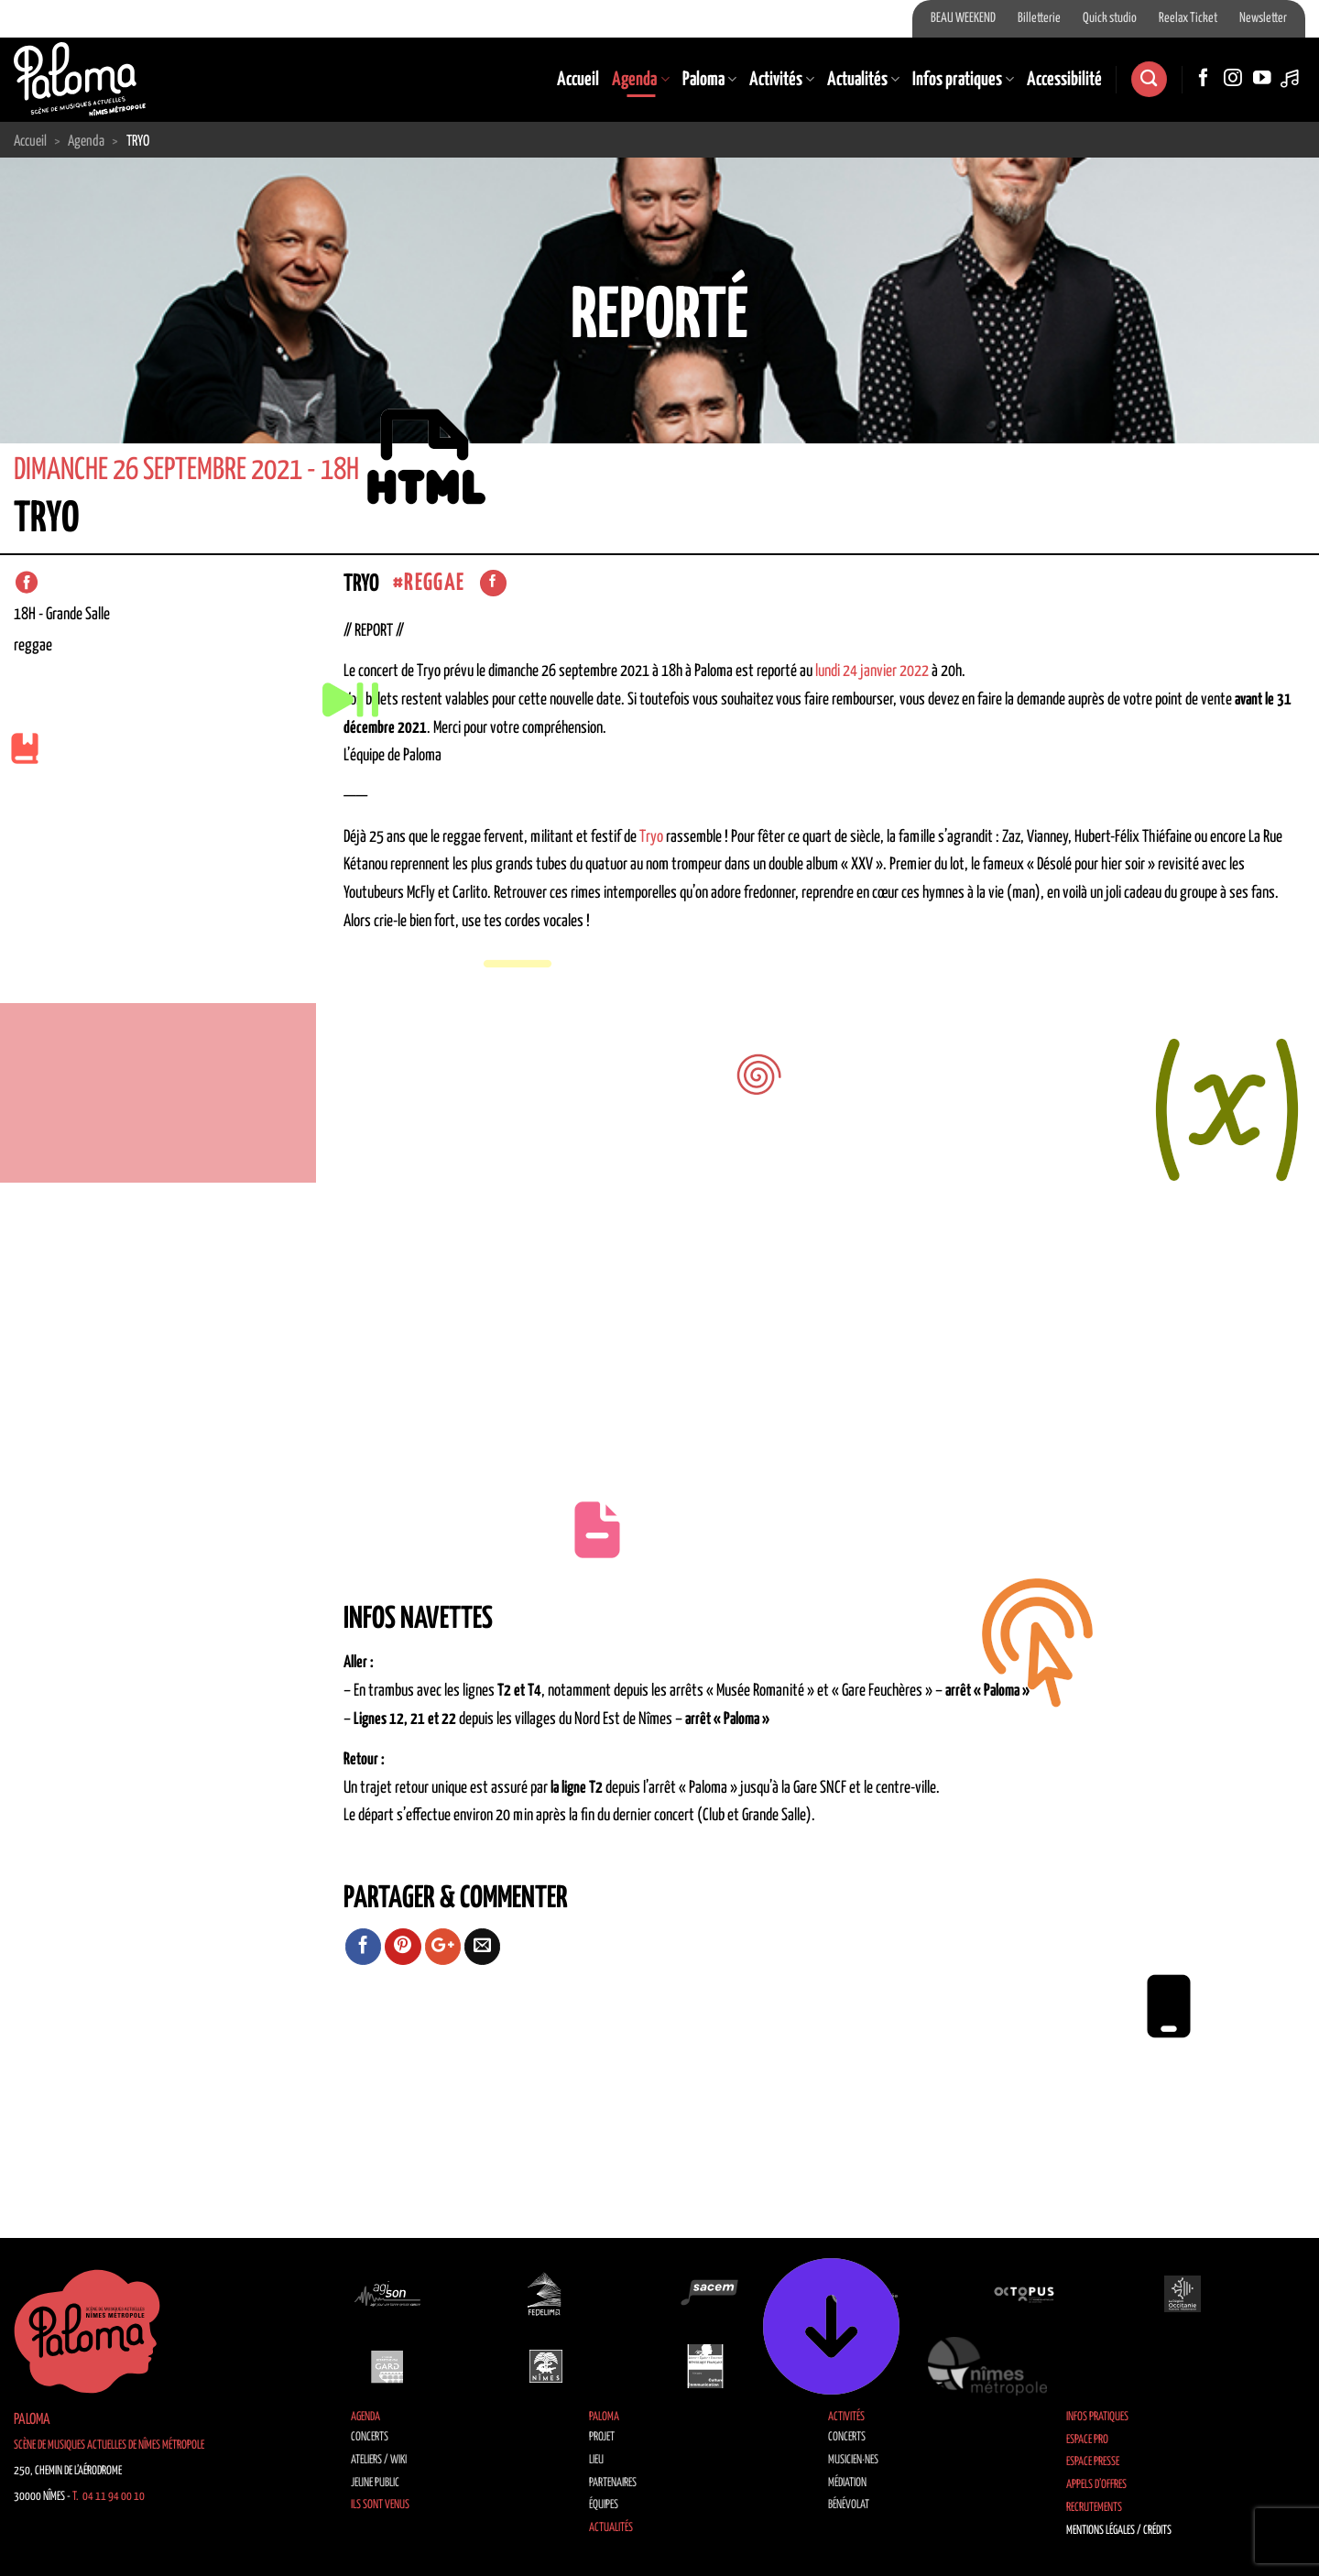 Image resolution: width=1319 pixels, height=2576 pixels. I want to click on insert a variable or placeholder value, so click(1226, 1109).